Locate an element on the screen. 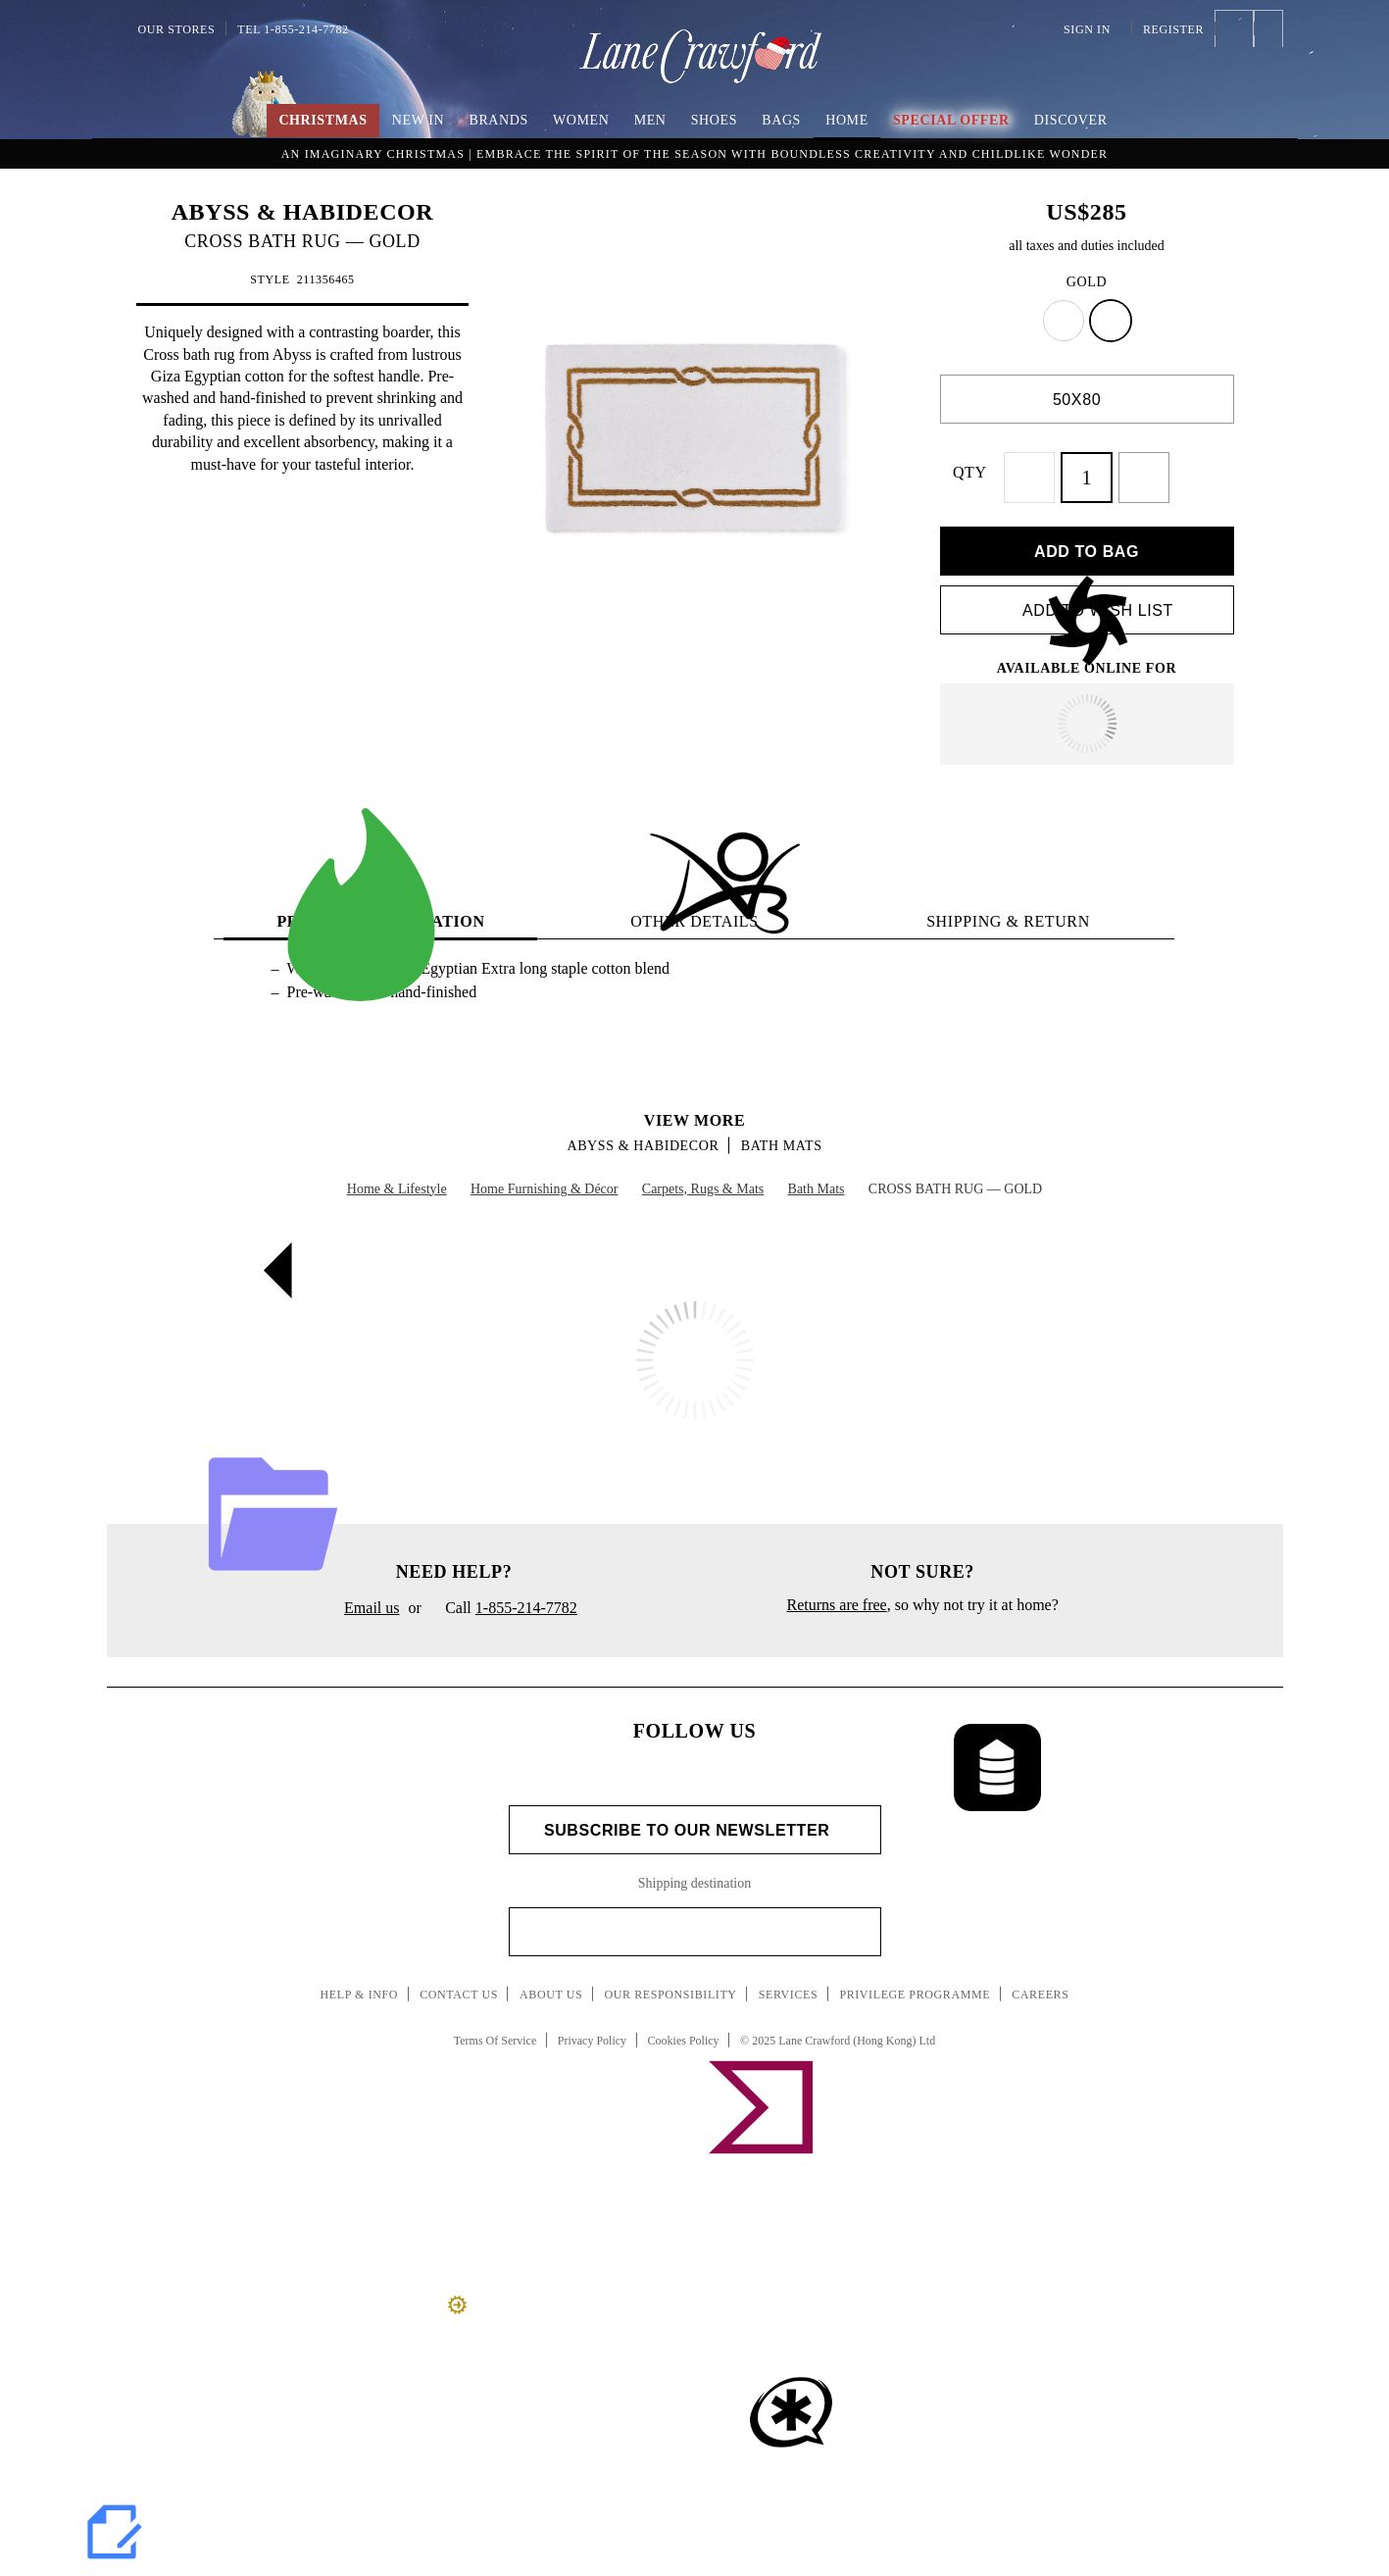 Image resolution: width=1389 pixels, height=2576 pixels. open the tinder dating app is located at coordinates (361, 904).